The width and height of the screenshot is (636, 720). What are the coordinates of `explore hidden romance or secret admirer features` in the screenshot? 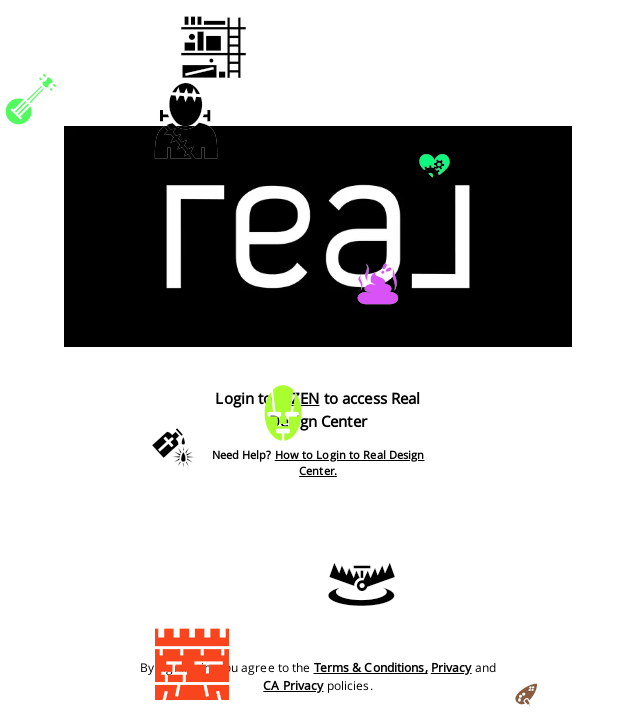 It's located at (434, 167).